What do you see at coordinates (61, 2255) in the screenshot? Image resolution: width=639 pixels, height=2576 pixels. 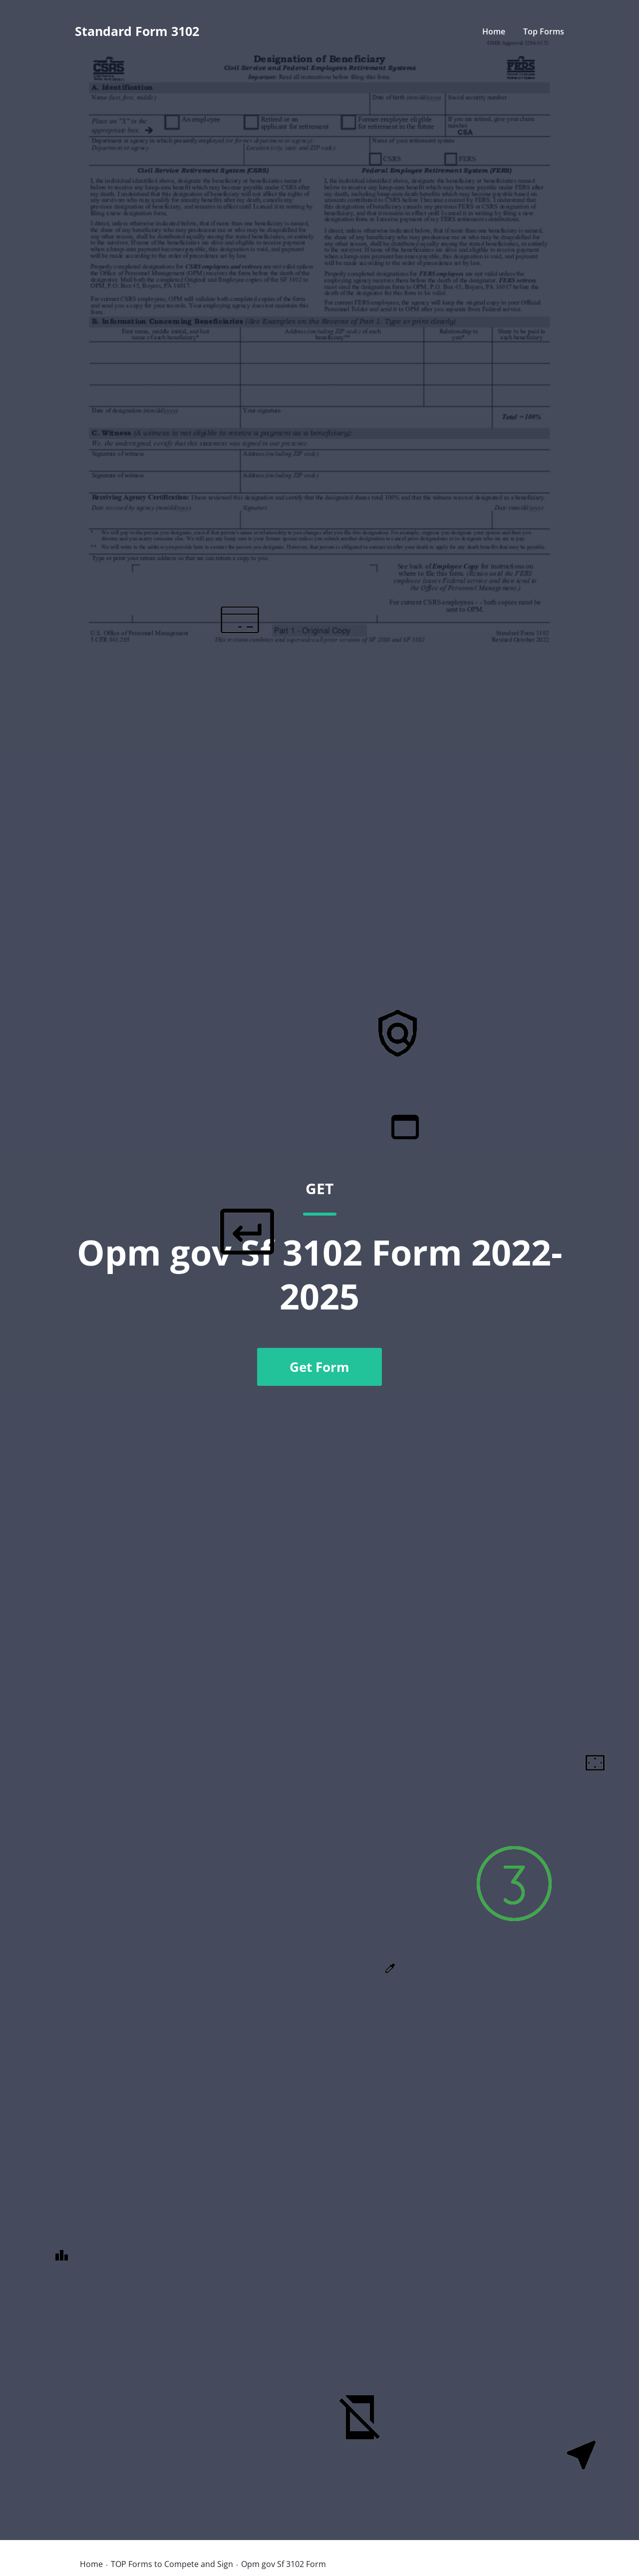 I see `view leaderboard rankings` at bounding box center [61, 2255].